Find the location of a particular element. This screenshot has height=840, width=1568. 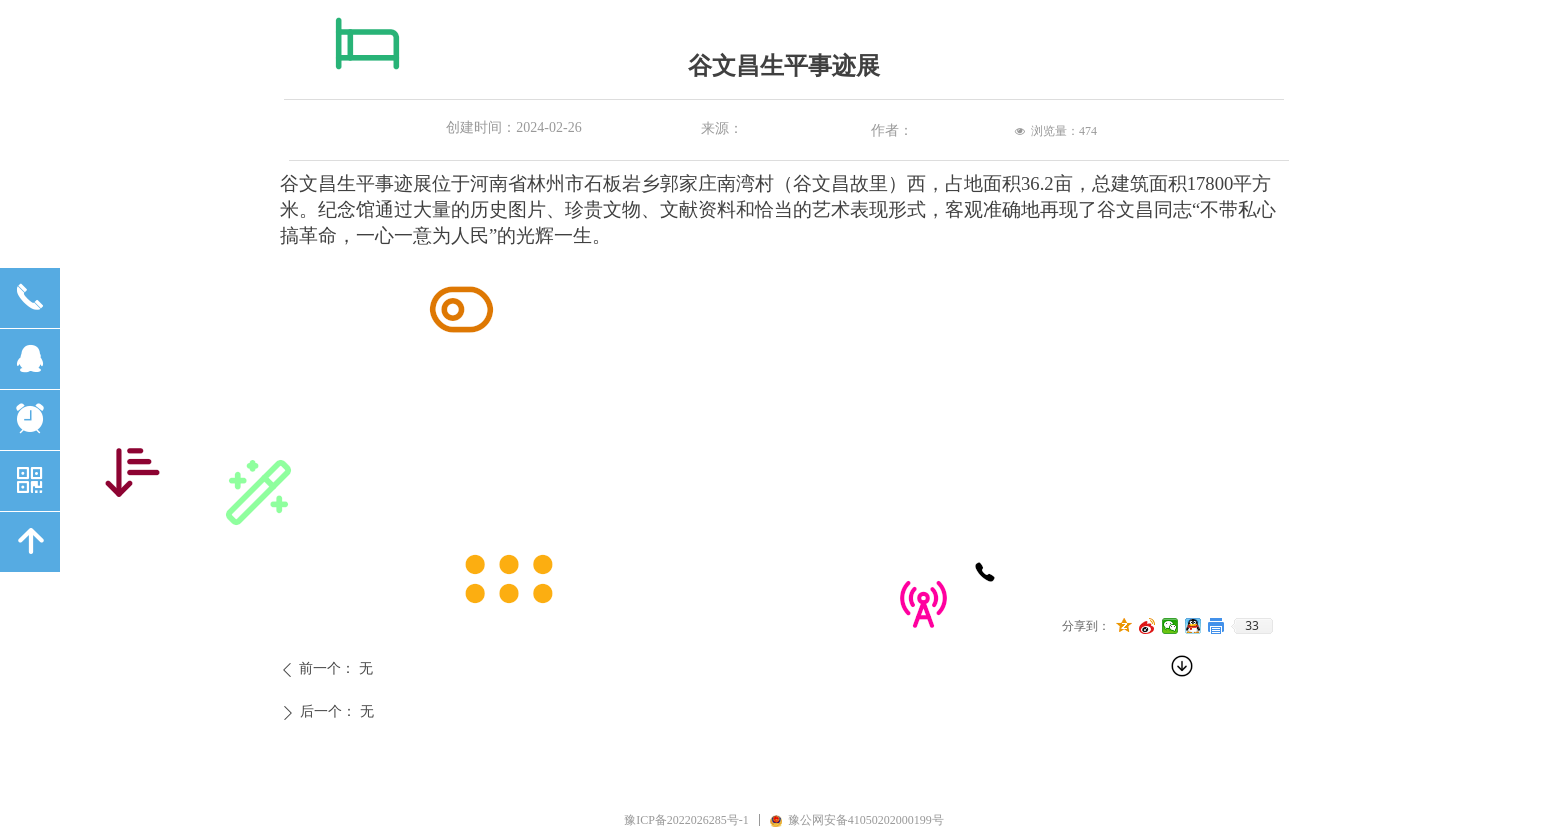

download a file or content is located at coordinates (1182, 666).